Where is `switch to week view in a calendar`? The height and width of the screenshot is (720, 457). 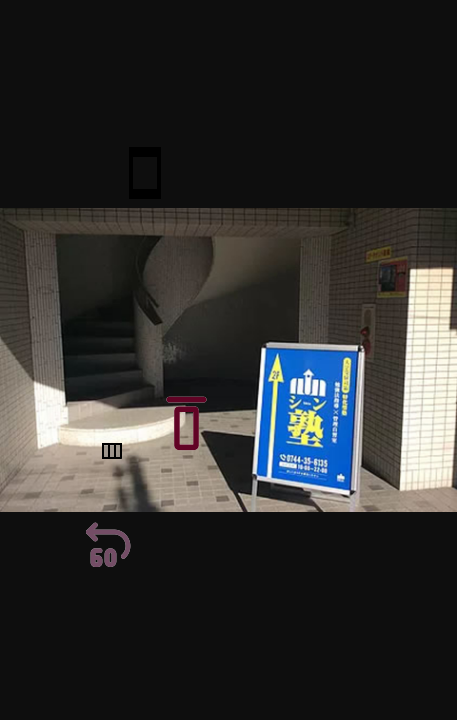 switch to week view in a calendar is located at coordinates (112, 451).